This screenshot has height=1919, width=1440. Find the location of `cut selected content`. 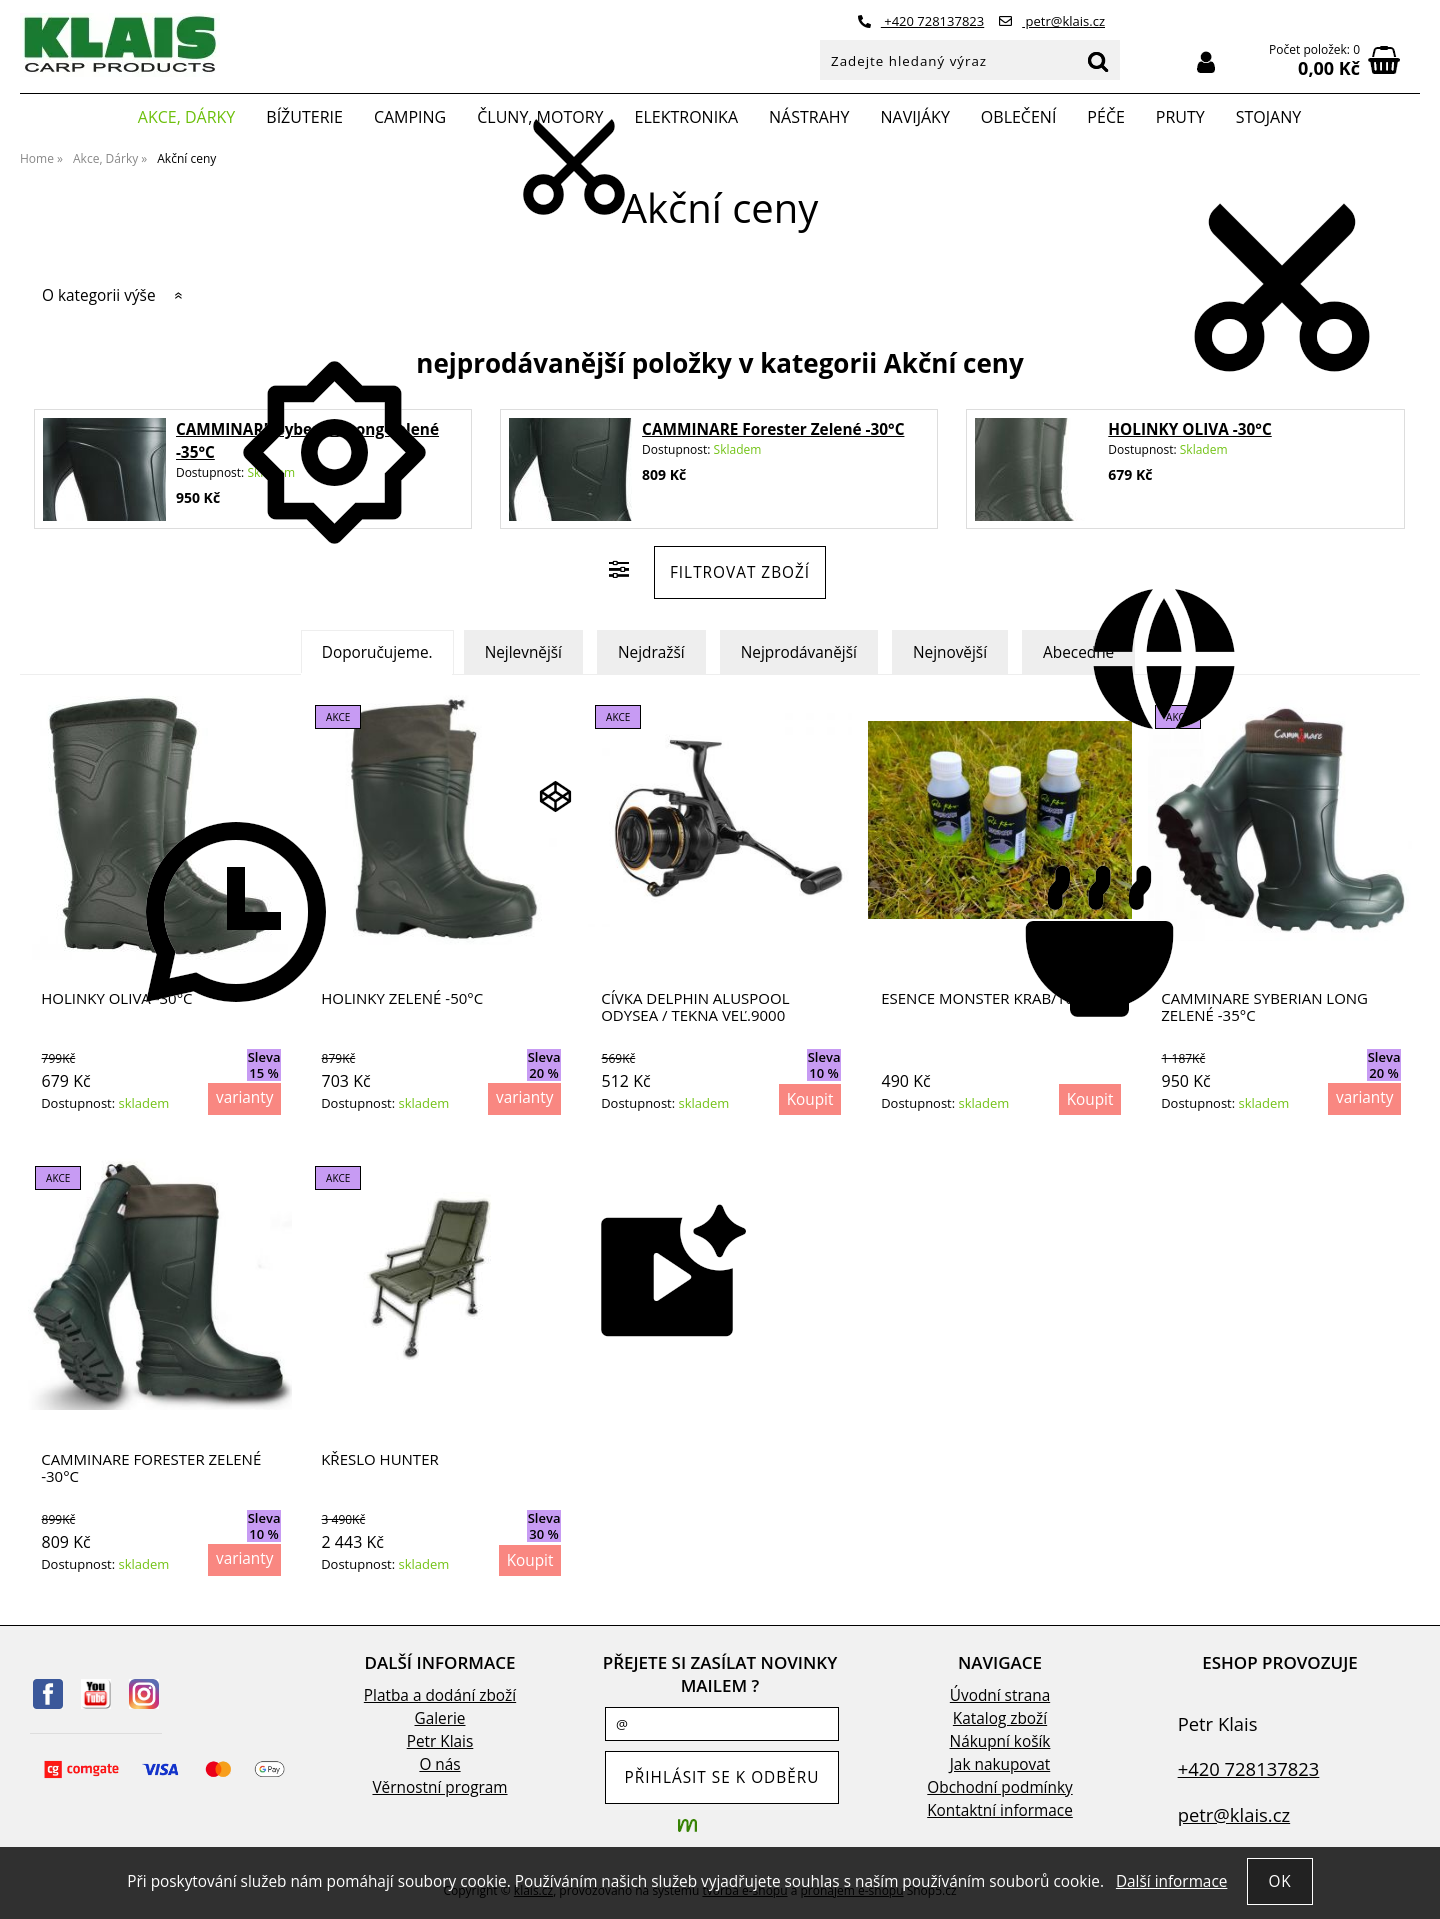

cut selected content is located at coordinates (574, 164).